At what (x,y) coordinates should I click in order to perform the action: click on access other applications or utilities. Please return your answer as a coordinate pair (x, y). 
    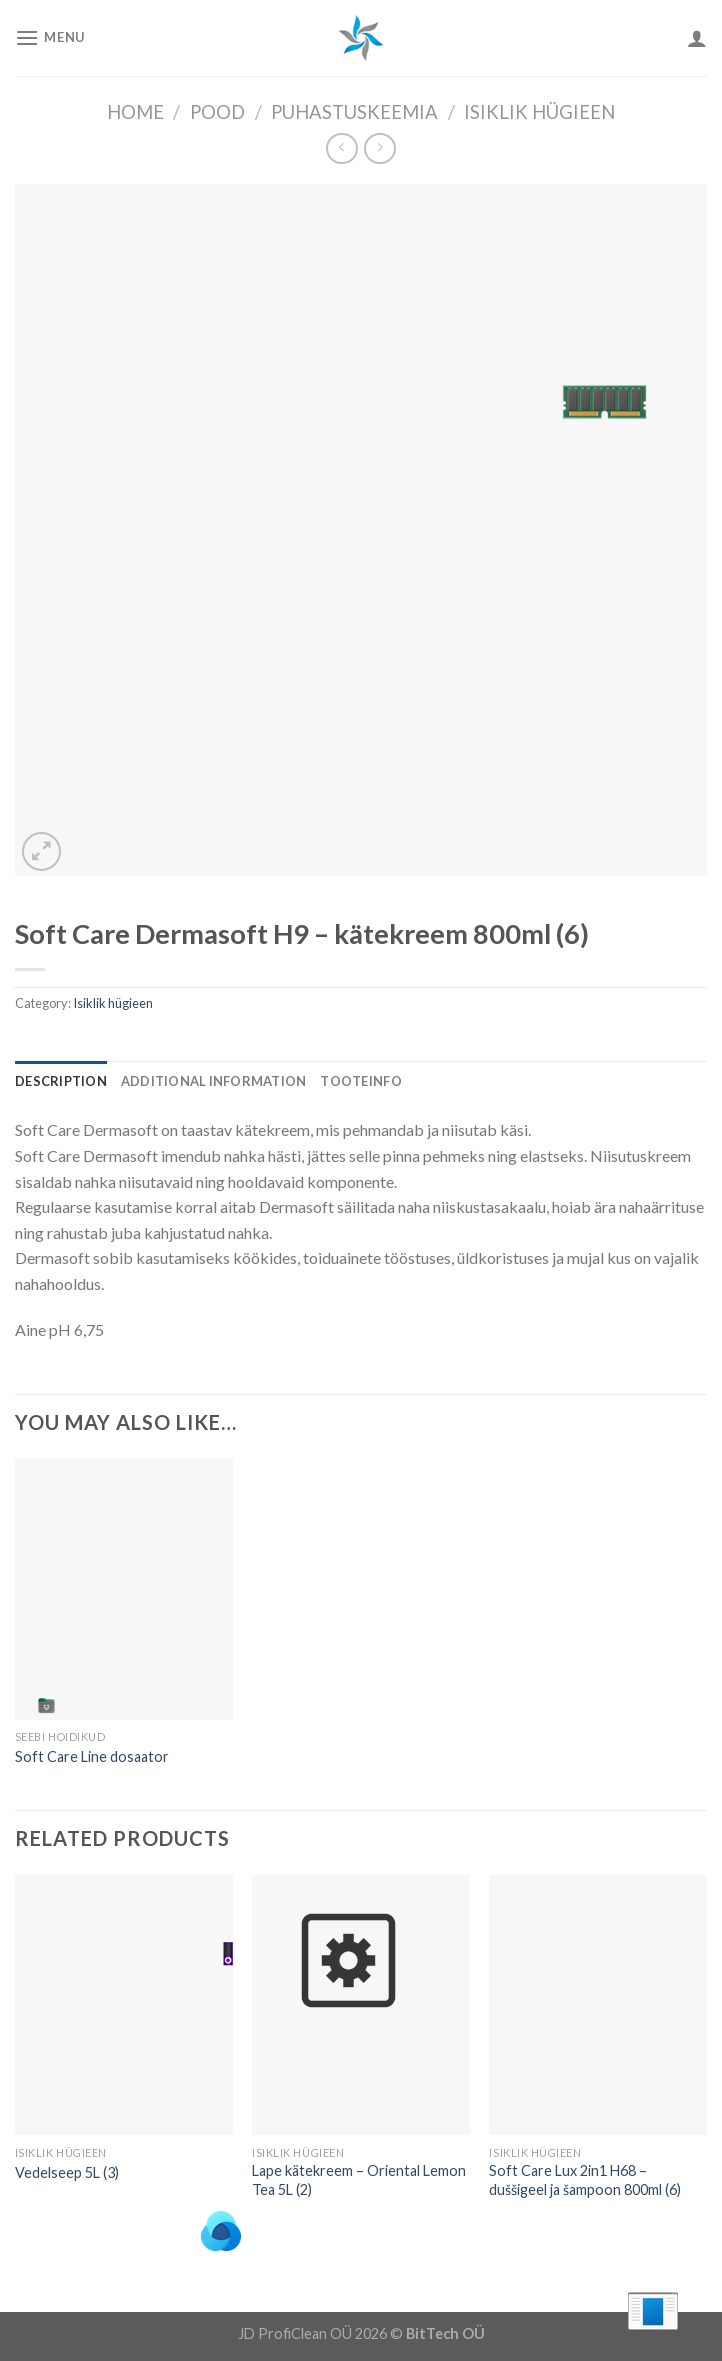
    Looking at the image, I should click on (348, 1960).